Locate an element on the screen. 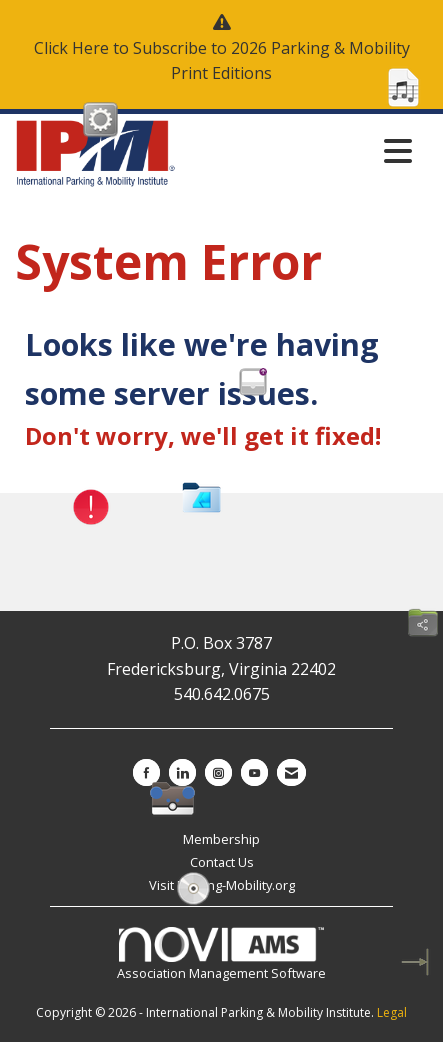 The width and height of the screenshot is (443, 1042). indicates a warning or important alert message is located at coordinates (91, 507).